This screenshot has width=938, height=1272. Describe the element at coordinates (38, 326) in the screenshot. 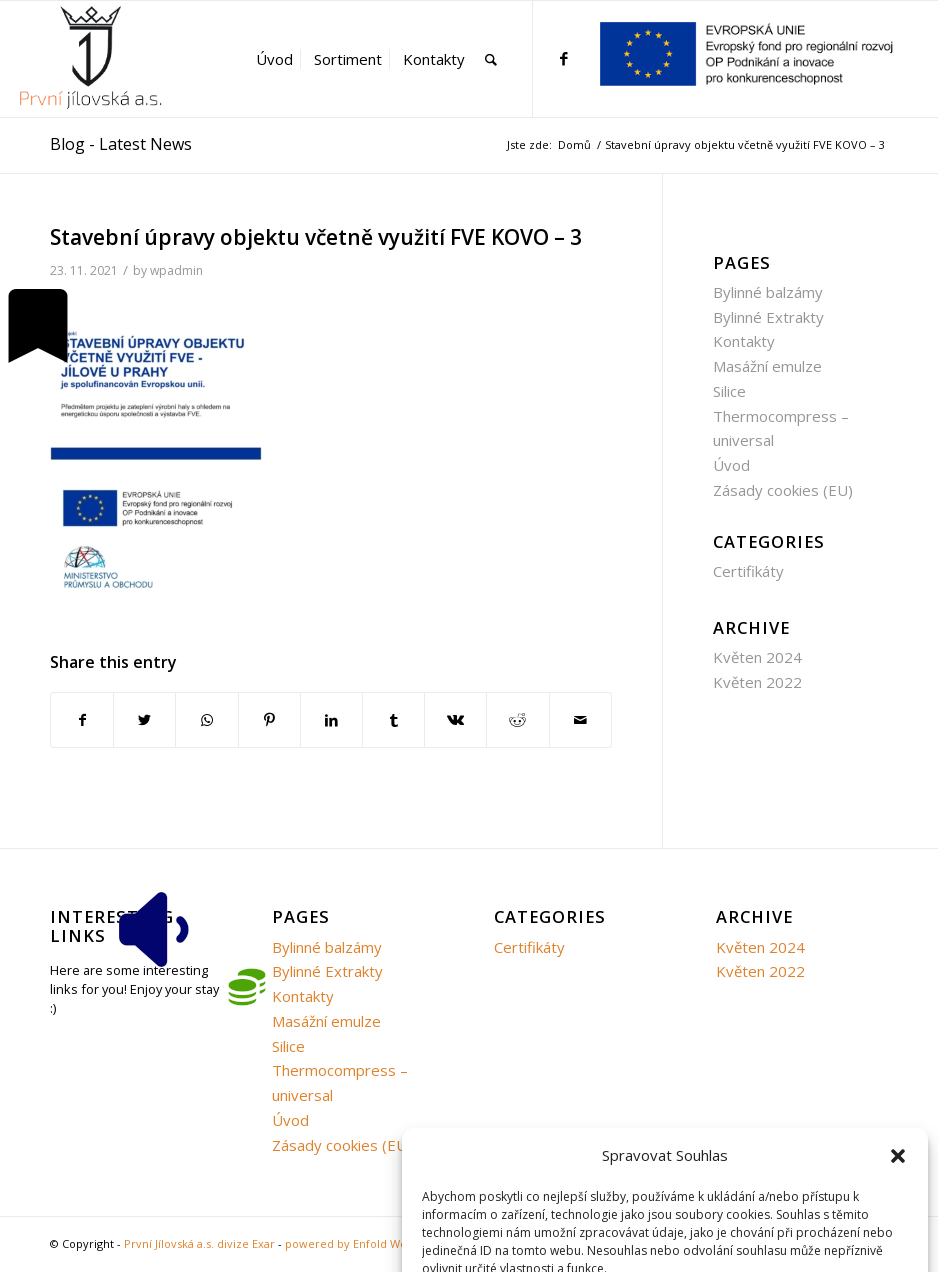

I see `save this item to your bookmarks` at that location.